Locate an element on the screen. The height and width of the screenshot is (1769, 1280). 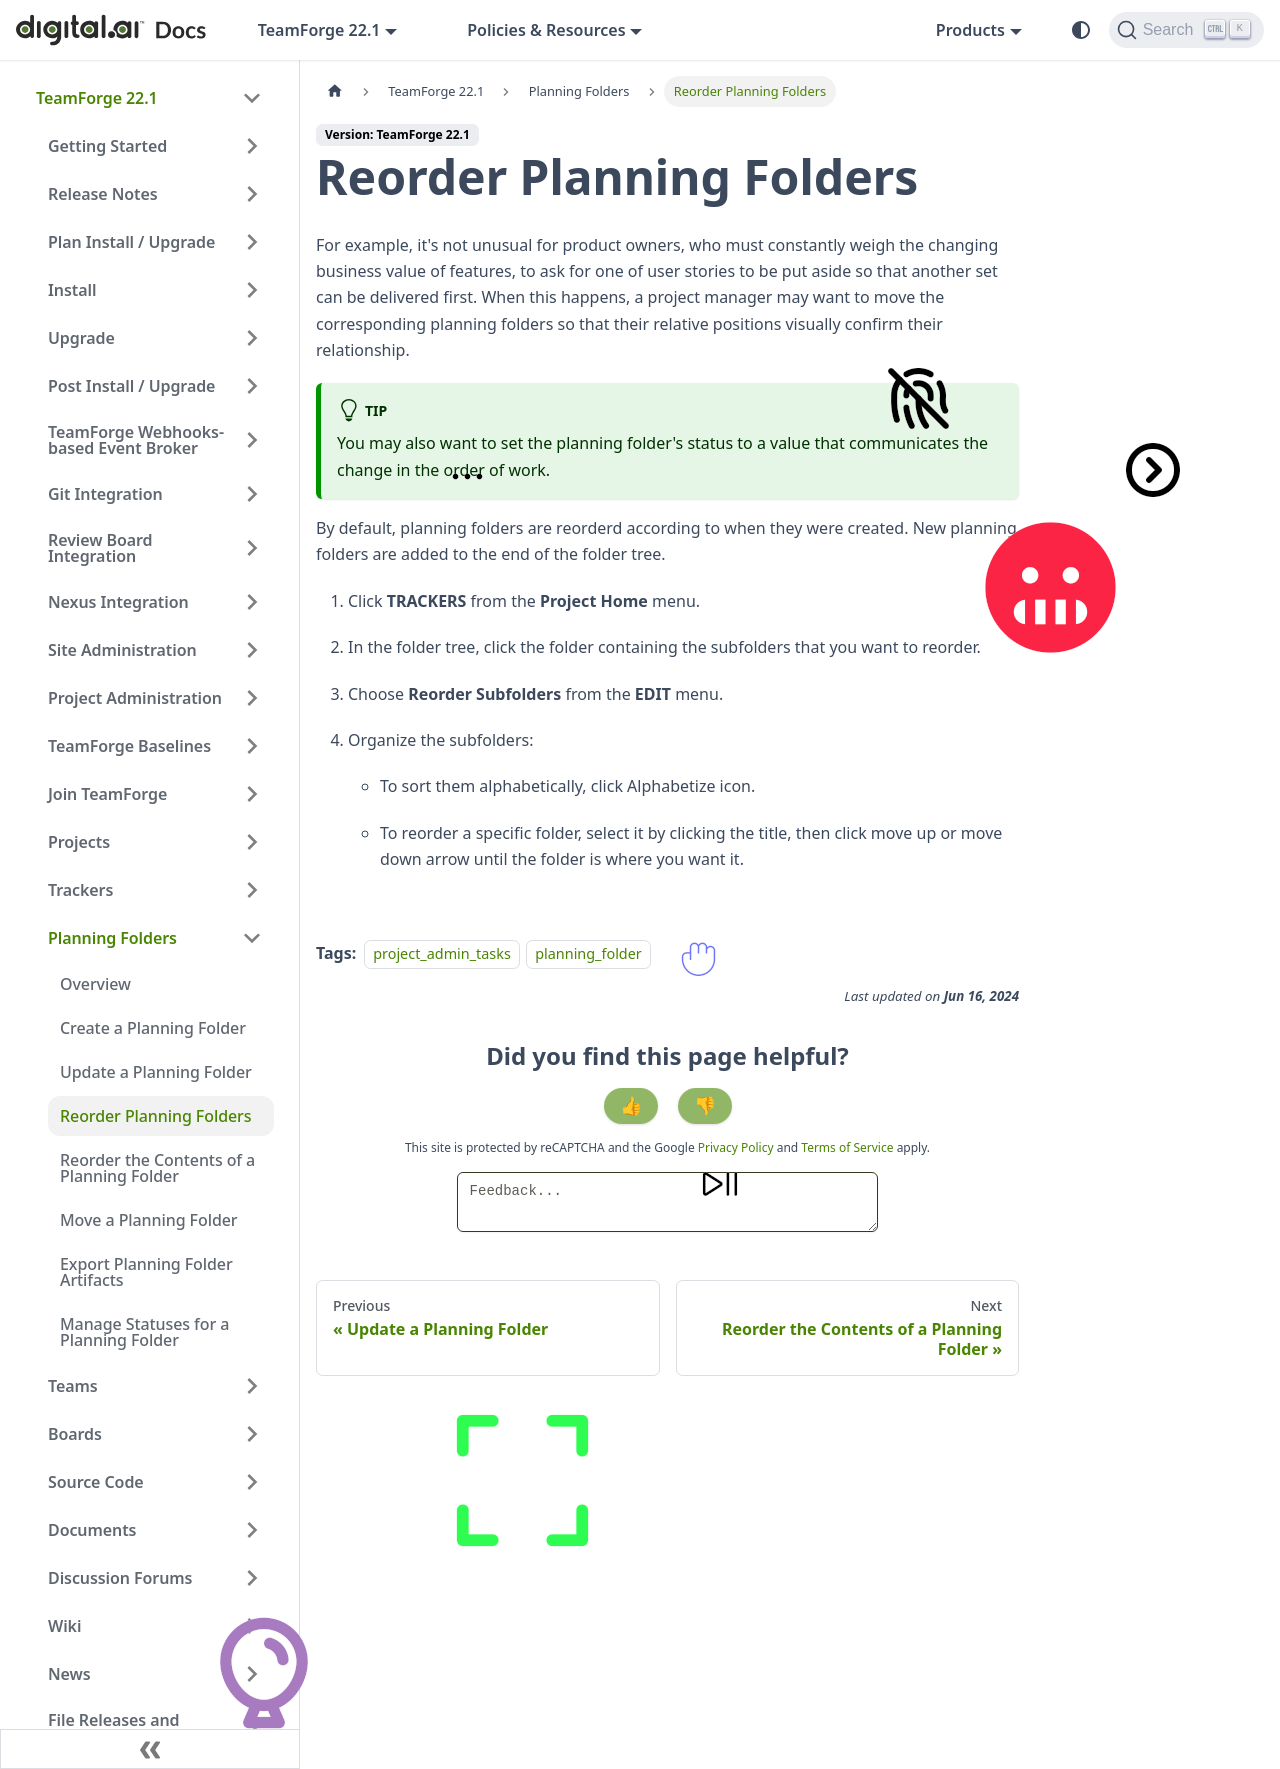
expand to fullscreen mode is located at coordinates (522, 1480).